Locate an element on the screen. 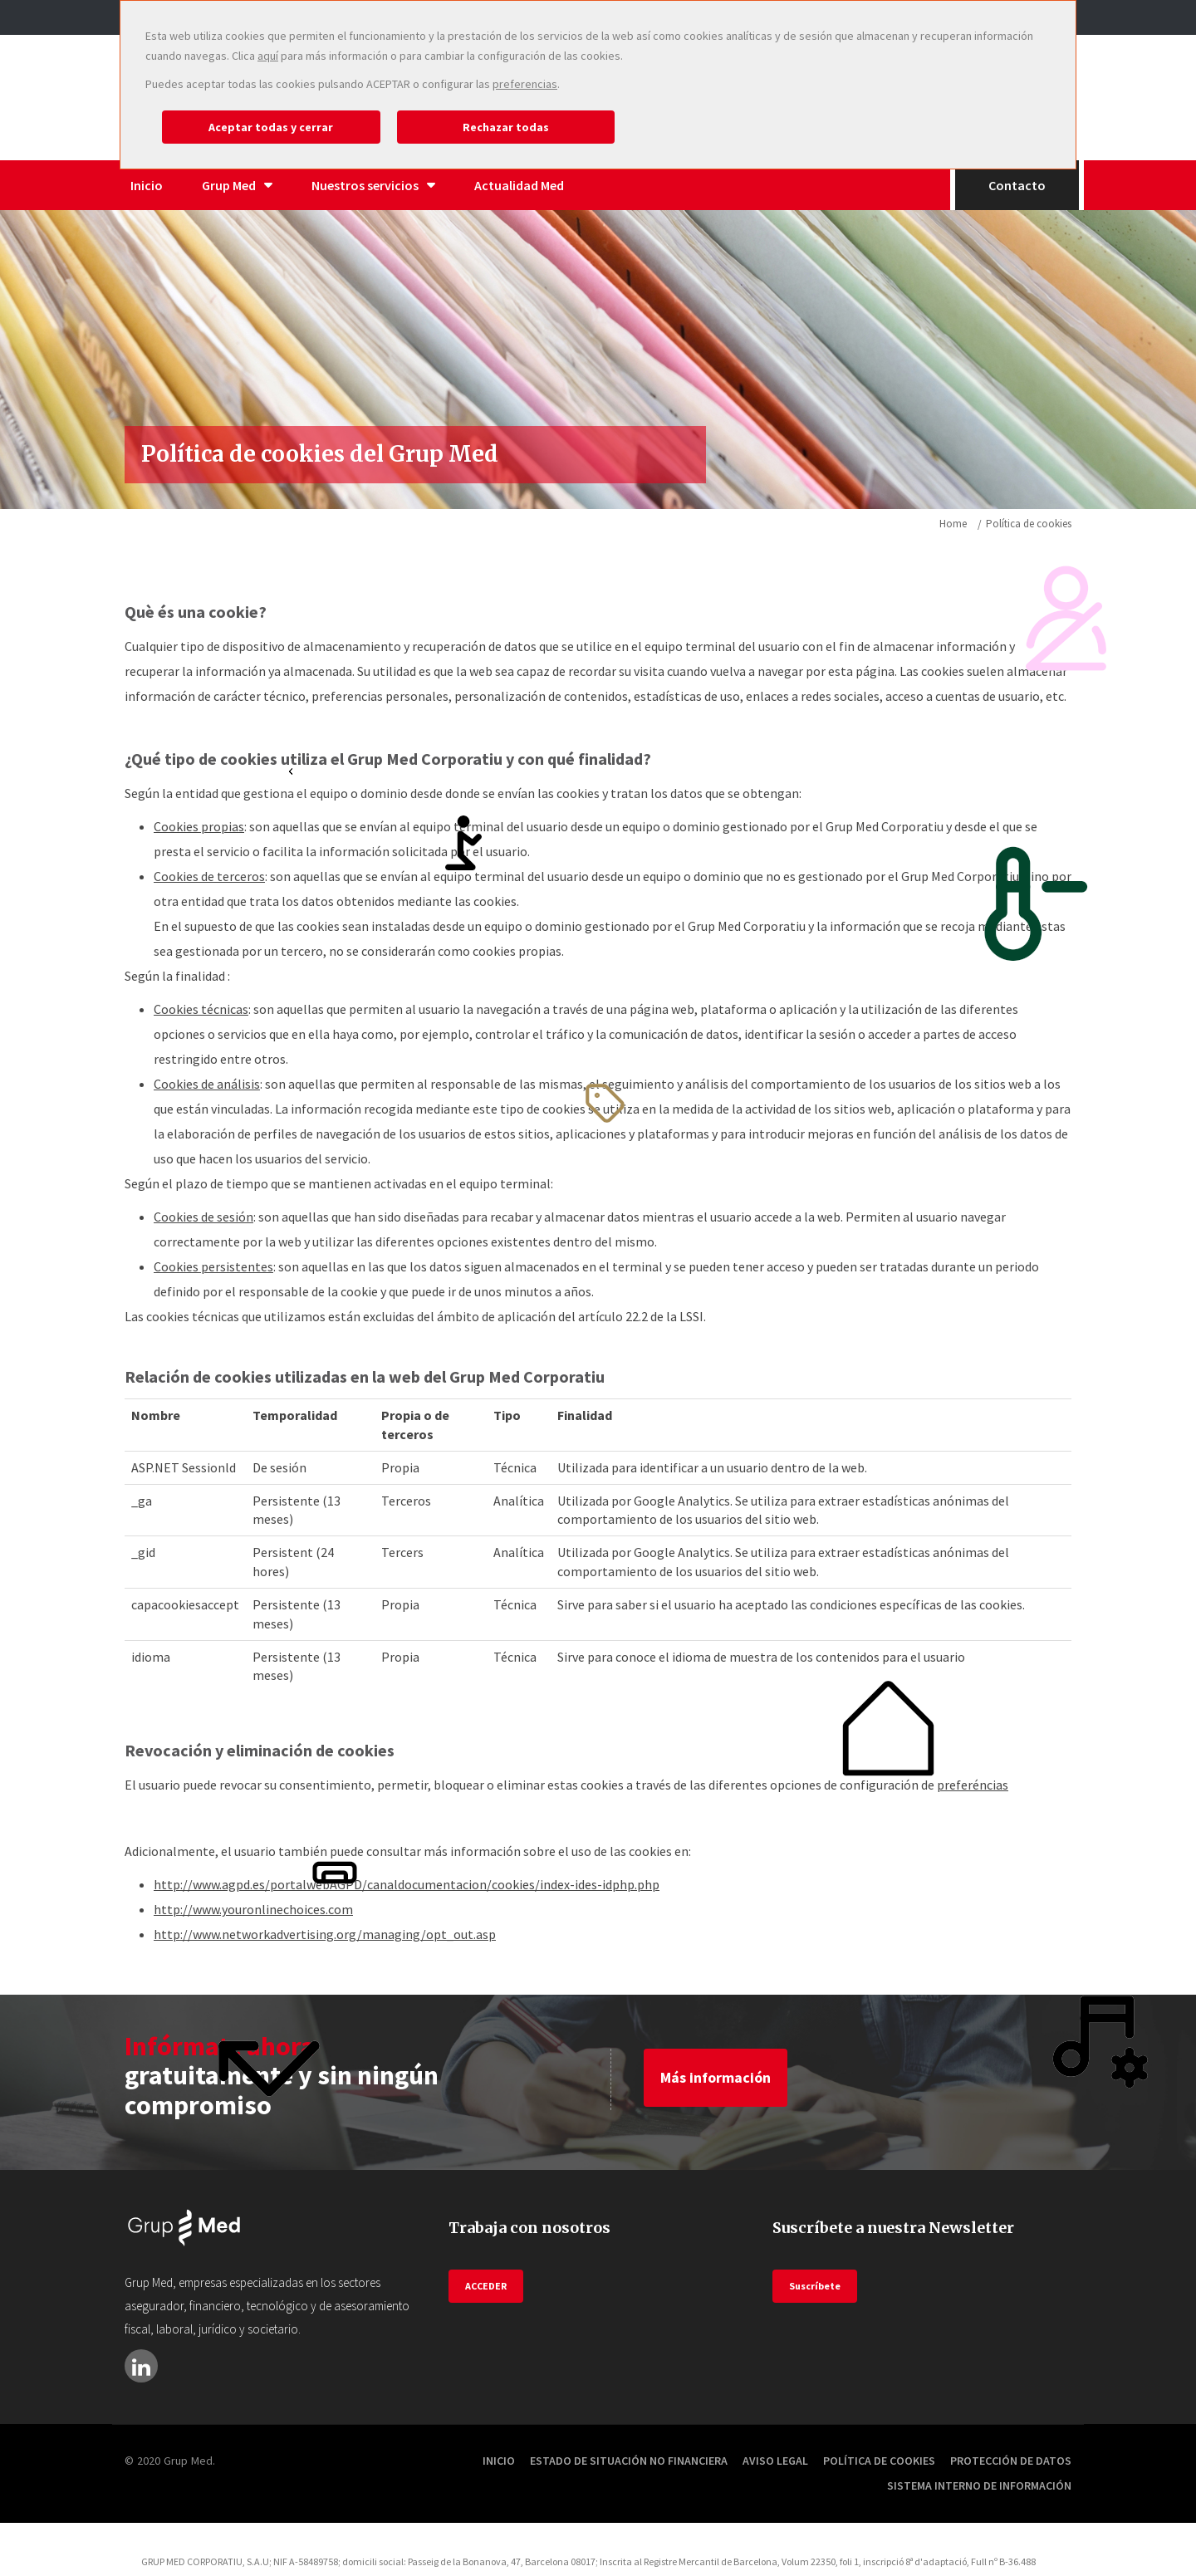 This screenshot has height=2576, width=1196. fasten seatbelt reminder is located at coordinates (1066, 618).